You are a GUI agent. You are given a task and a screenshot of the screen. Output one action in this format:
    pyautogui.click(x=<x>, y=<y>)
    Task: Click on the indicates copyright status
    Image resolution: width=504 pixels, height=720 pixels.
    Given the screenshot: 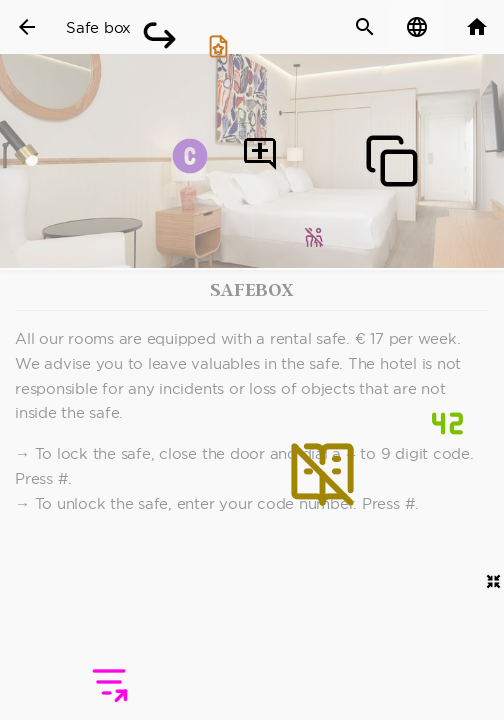 What is the action you would take?
    pyautogui.click(x=190, y=156)
    